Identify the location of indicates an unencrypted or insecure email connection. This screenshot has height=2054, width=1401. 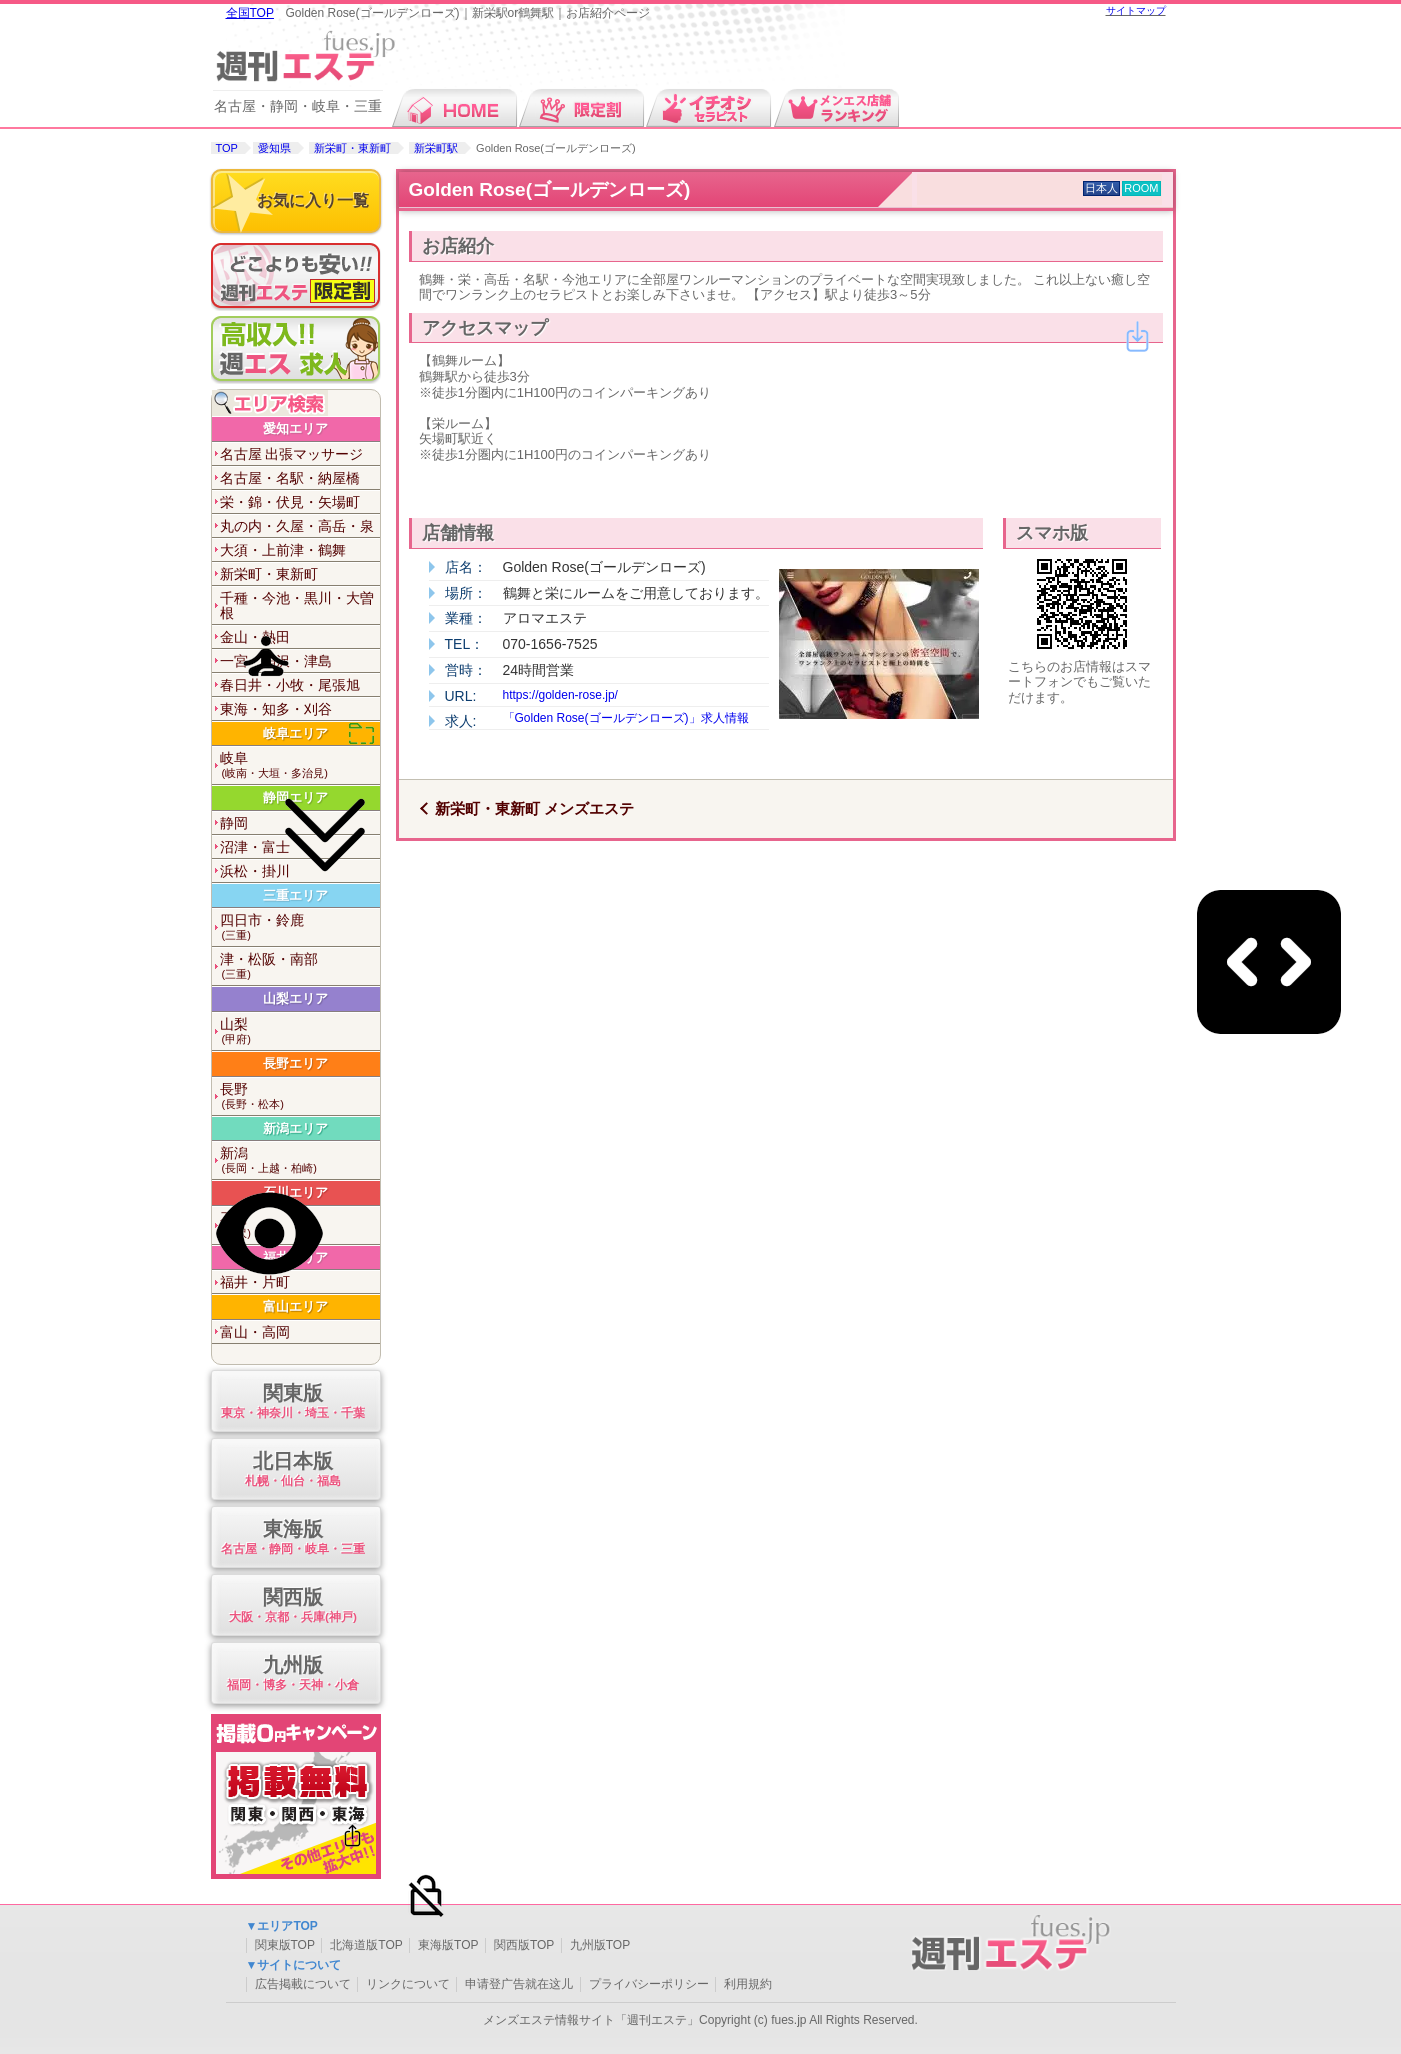
(426, 1896).